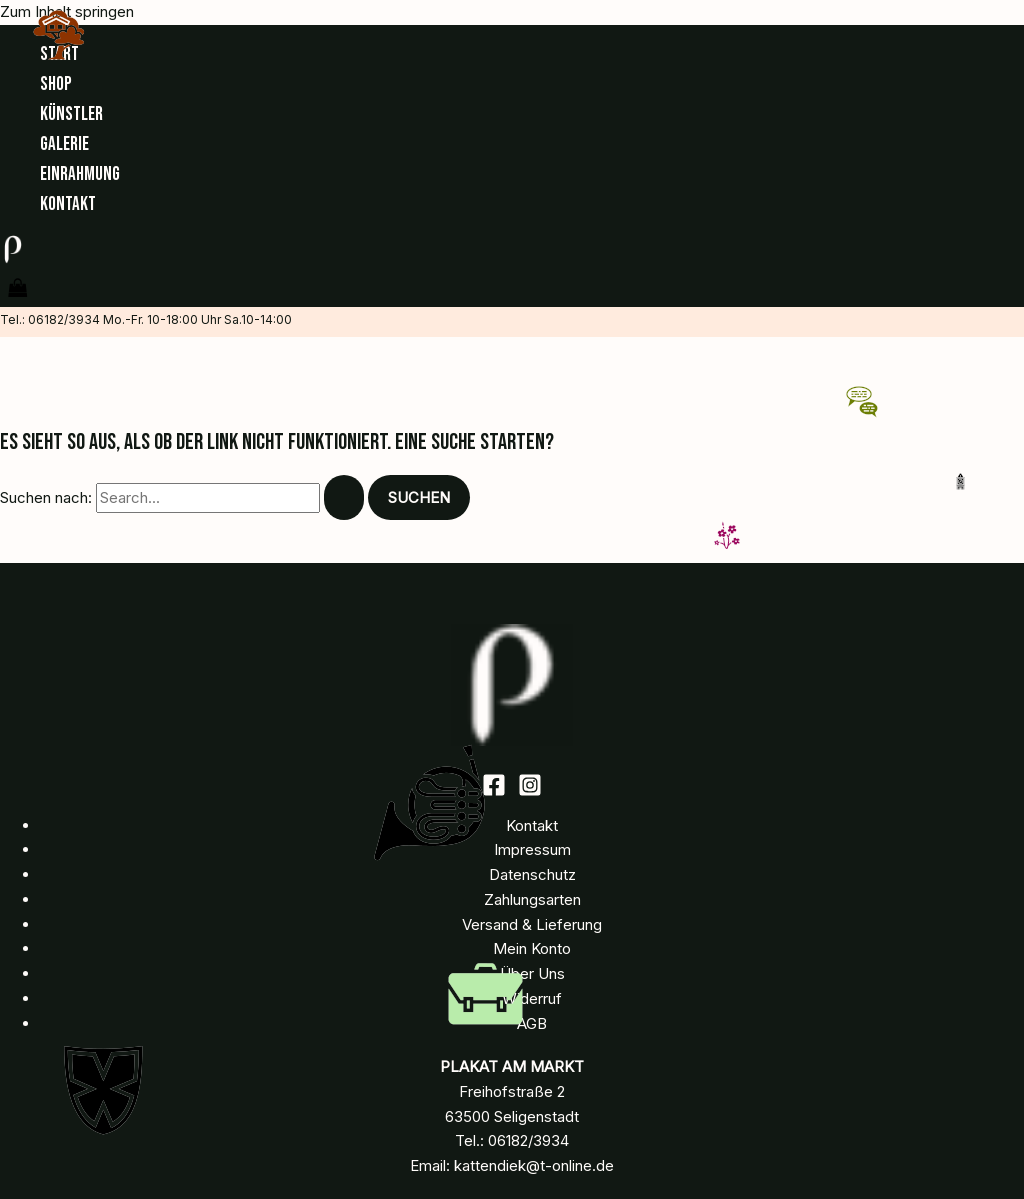 The image size is (1024, 1199). What do you see at coordinates (485, 995) in the screenshot?
I see `access work or business-related content` at bounding box center [485, 995].